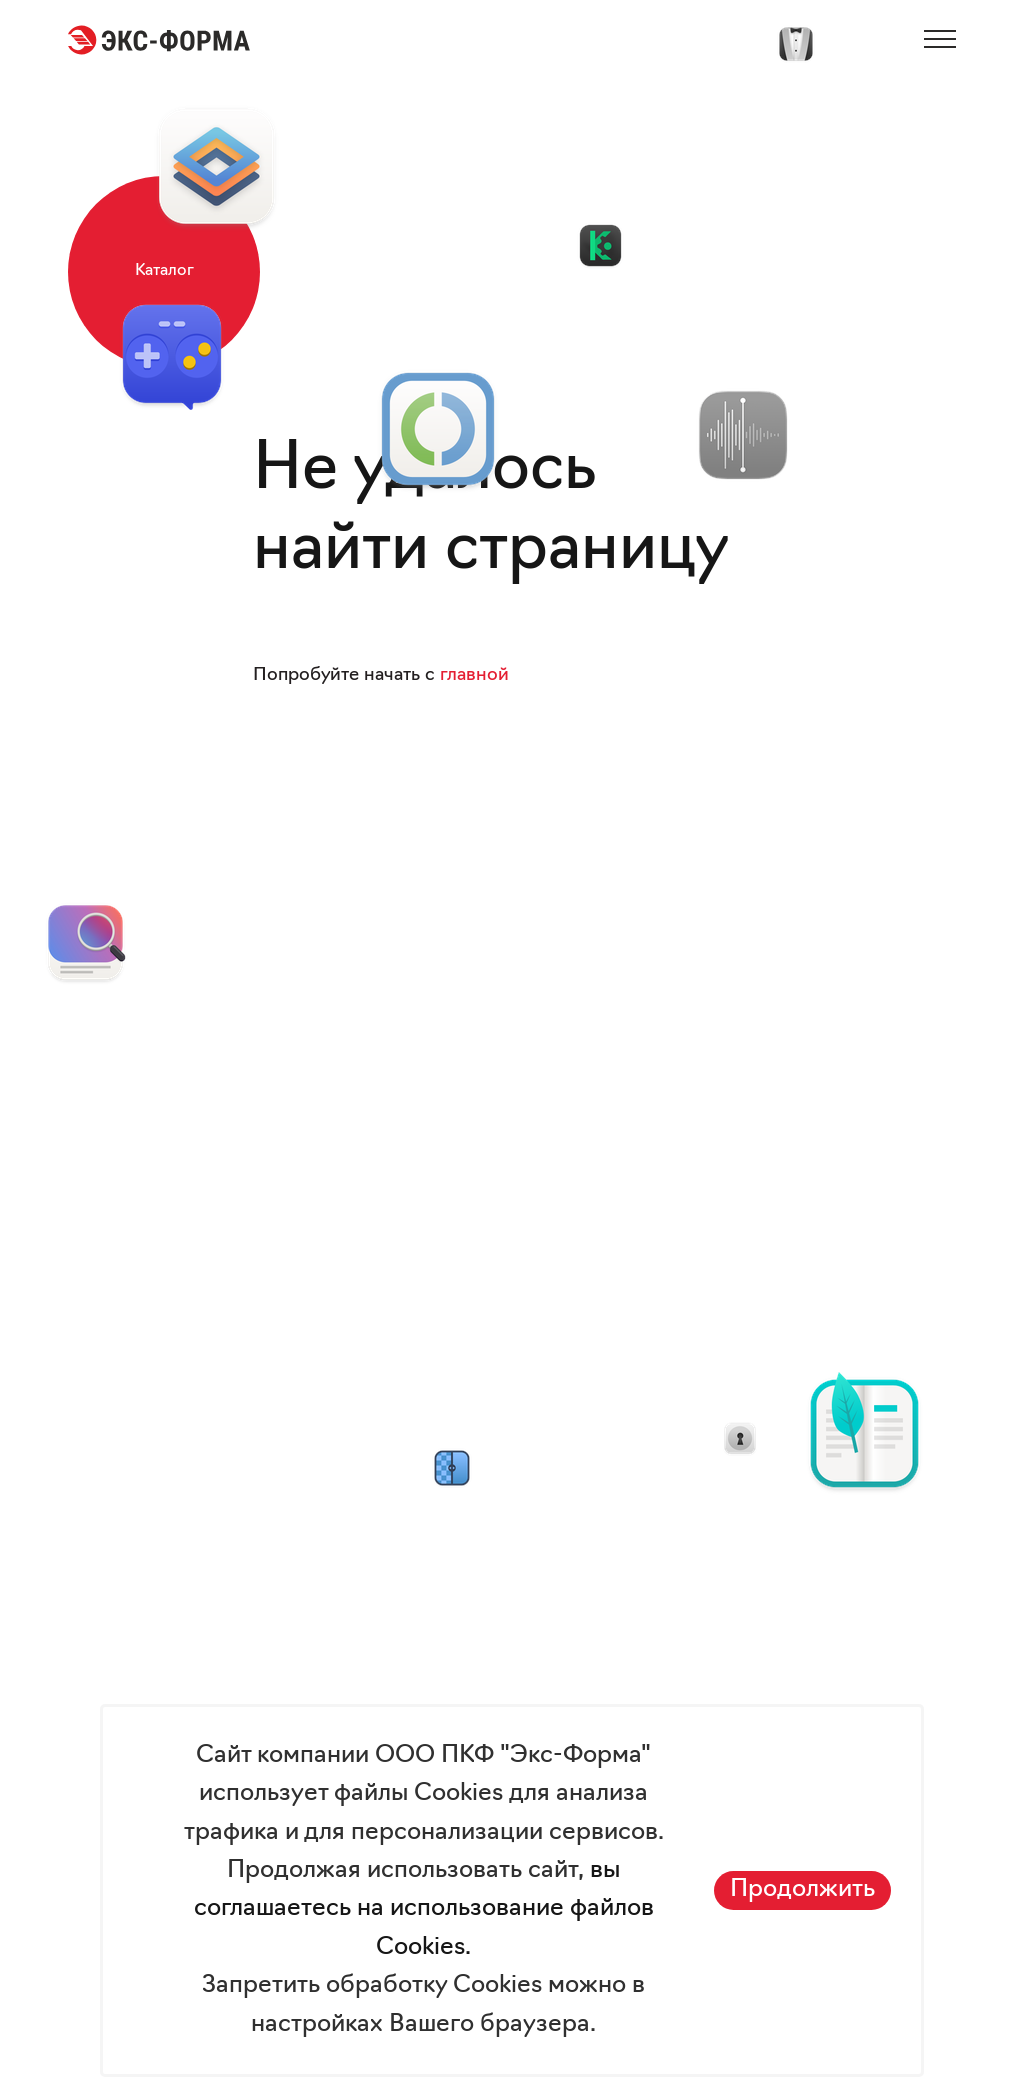  I want to click on open theme configuration settings, so click(796, 44).